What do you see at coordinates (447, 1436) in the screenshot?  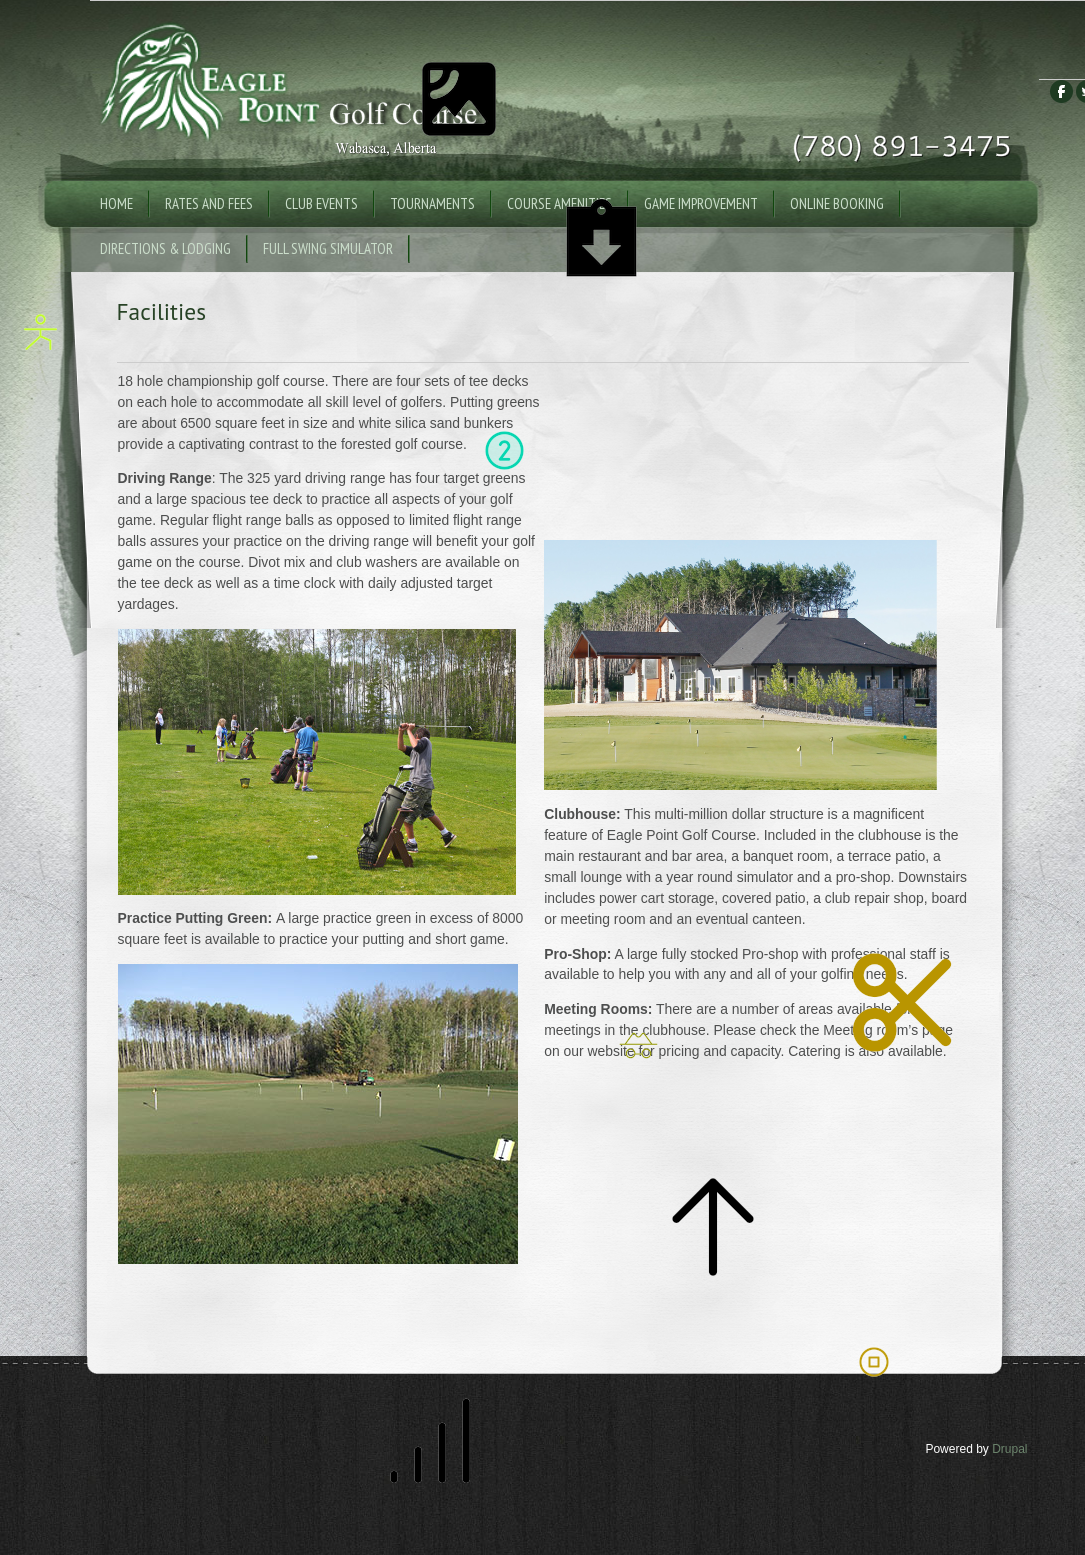 I see `indicates strong cellular network signal` at bounding box center [447, 1436].